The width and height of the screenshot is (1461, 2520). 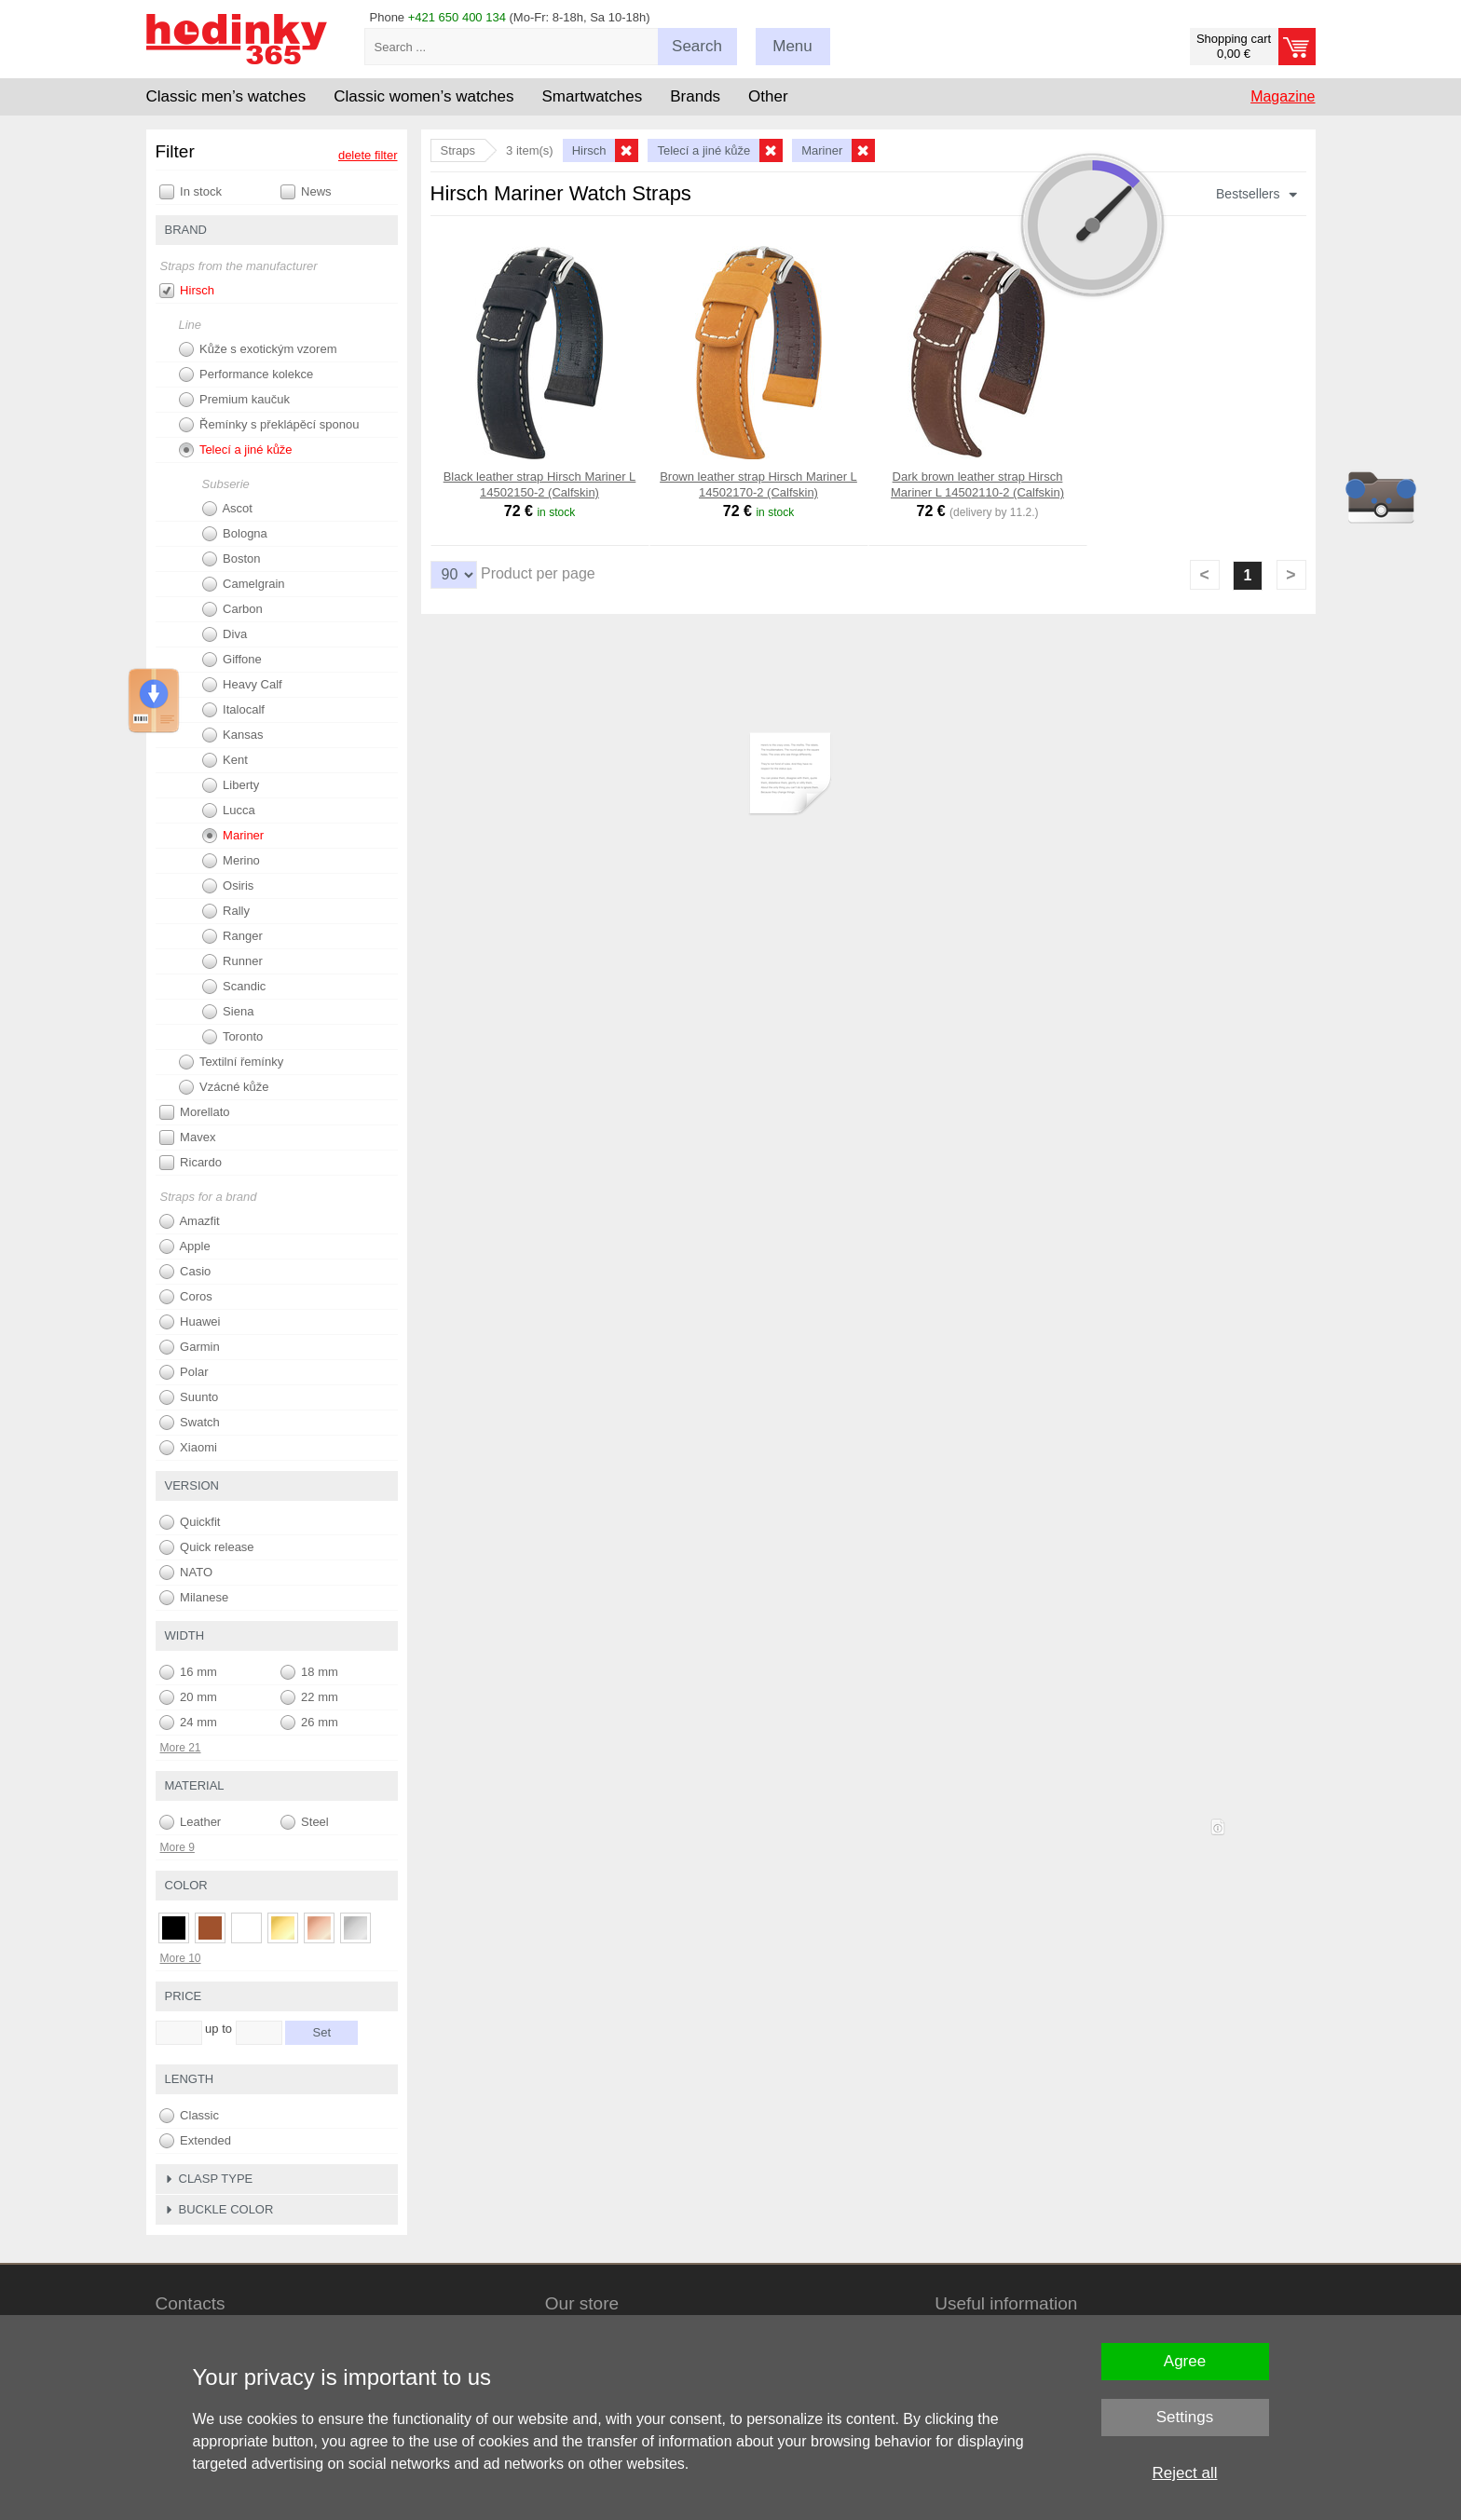 I want to click on folder containing pokémon heavy ball assets, so click(x=1381, y=499).